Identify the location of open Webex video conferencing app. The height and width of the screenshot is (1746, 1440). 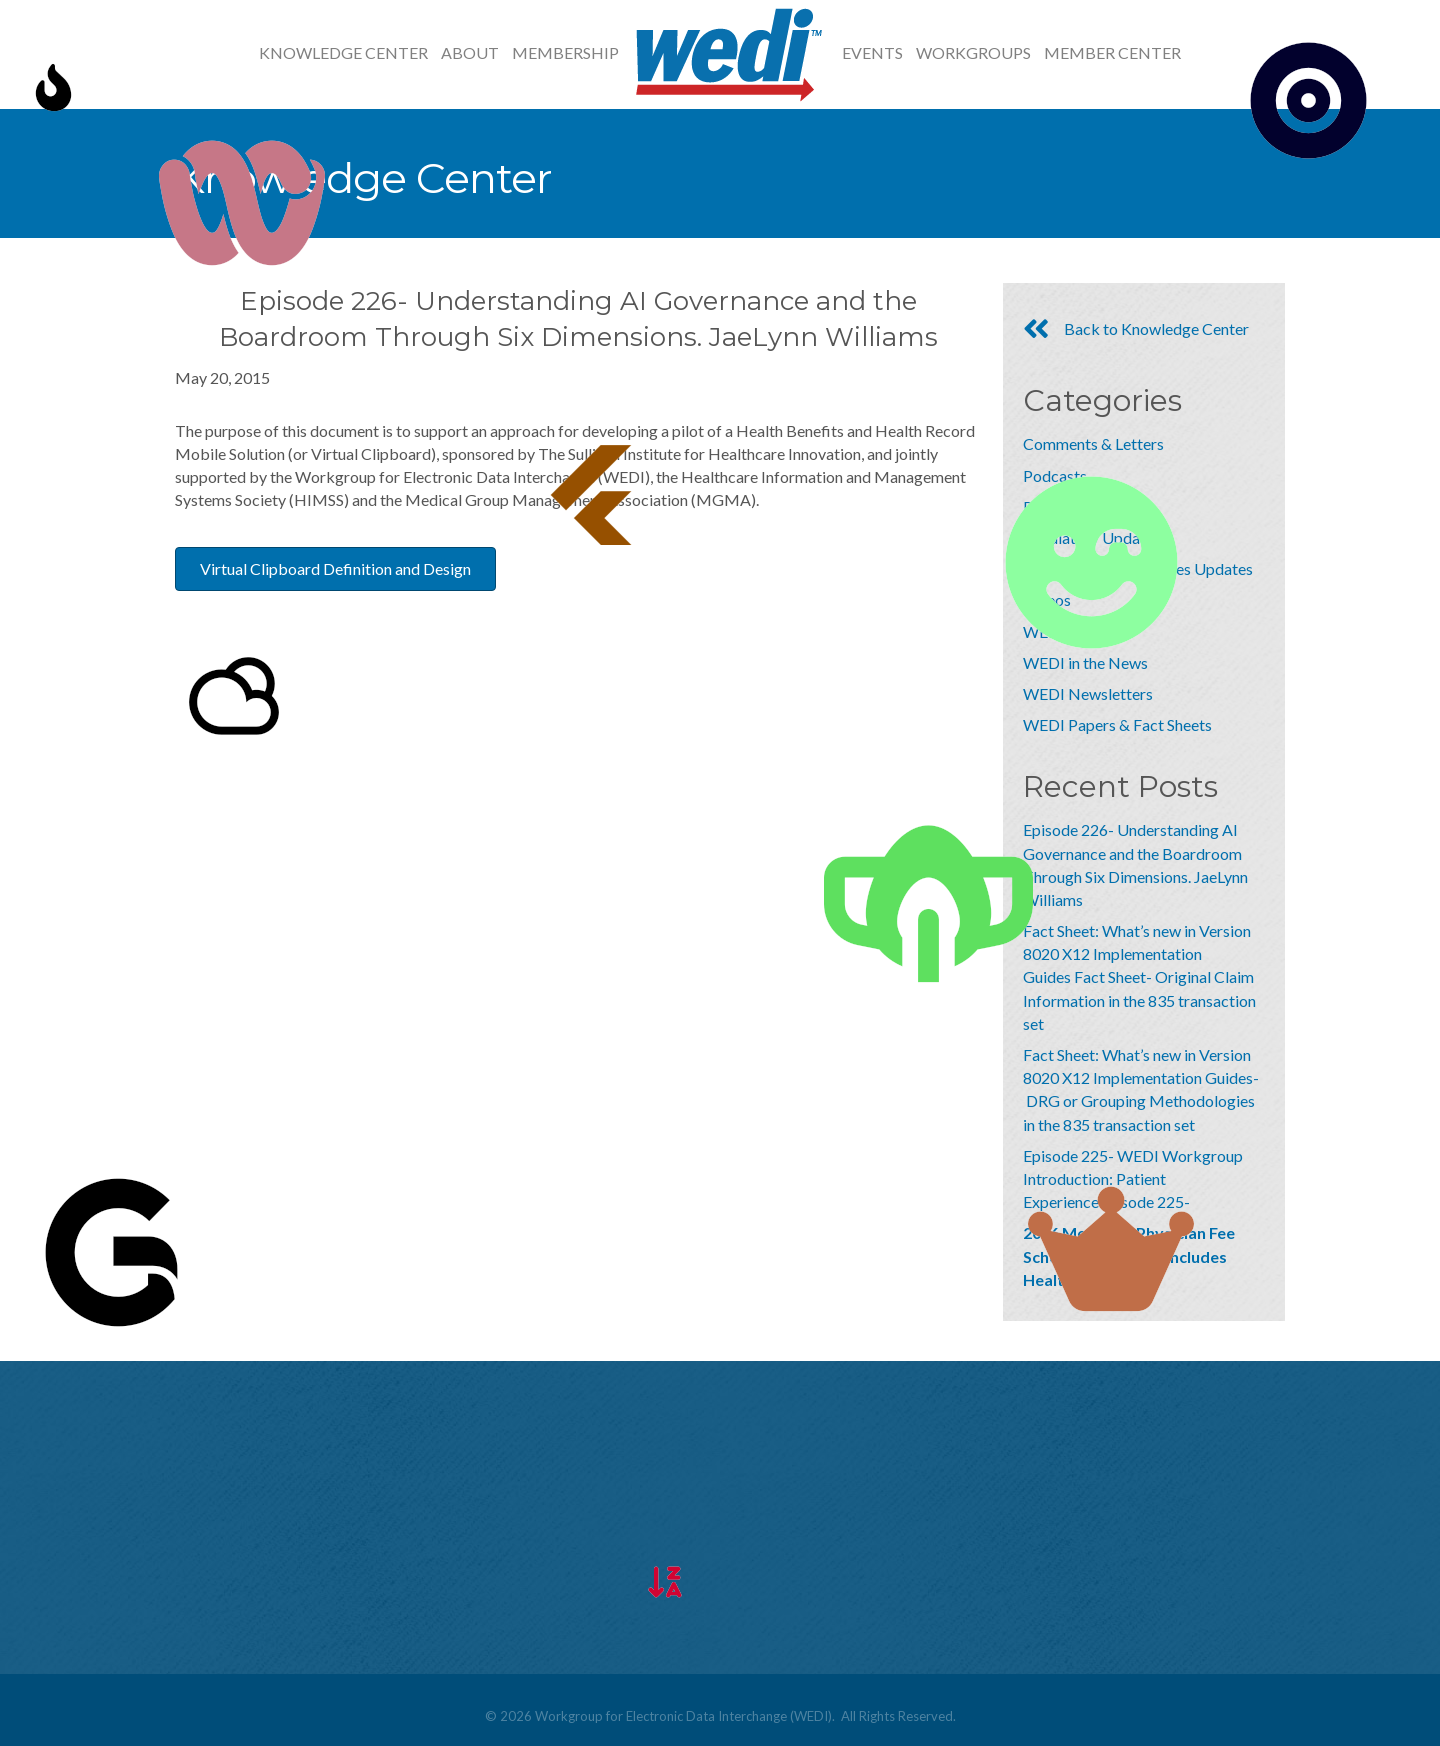
(242, 203).